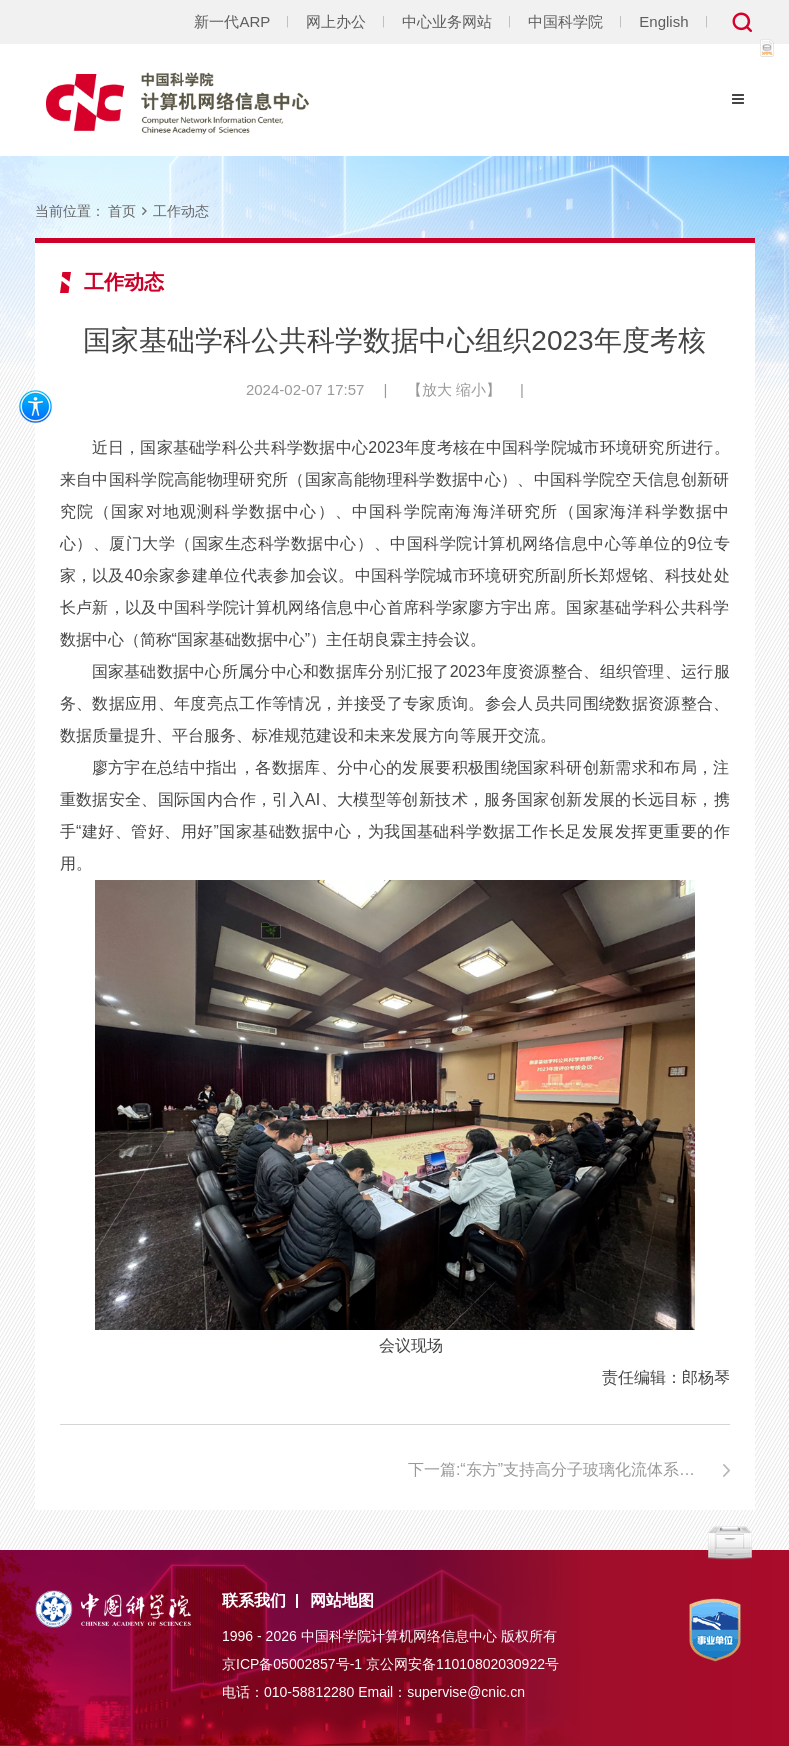 The image size is (789, 1746). I want to click on open razer gaming software folder, so click(271, 931).